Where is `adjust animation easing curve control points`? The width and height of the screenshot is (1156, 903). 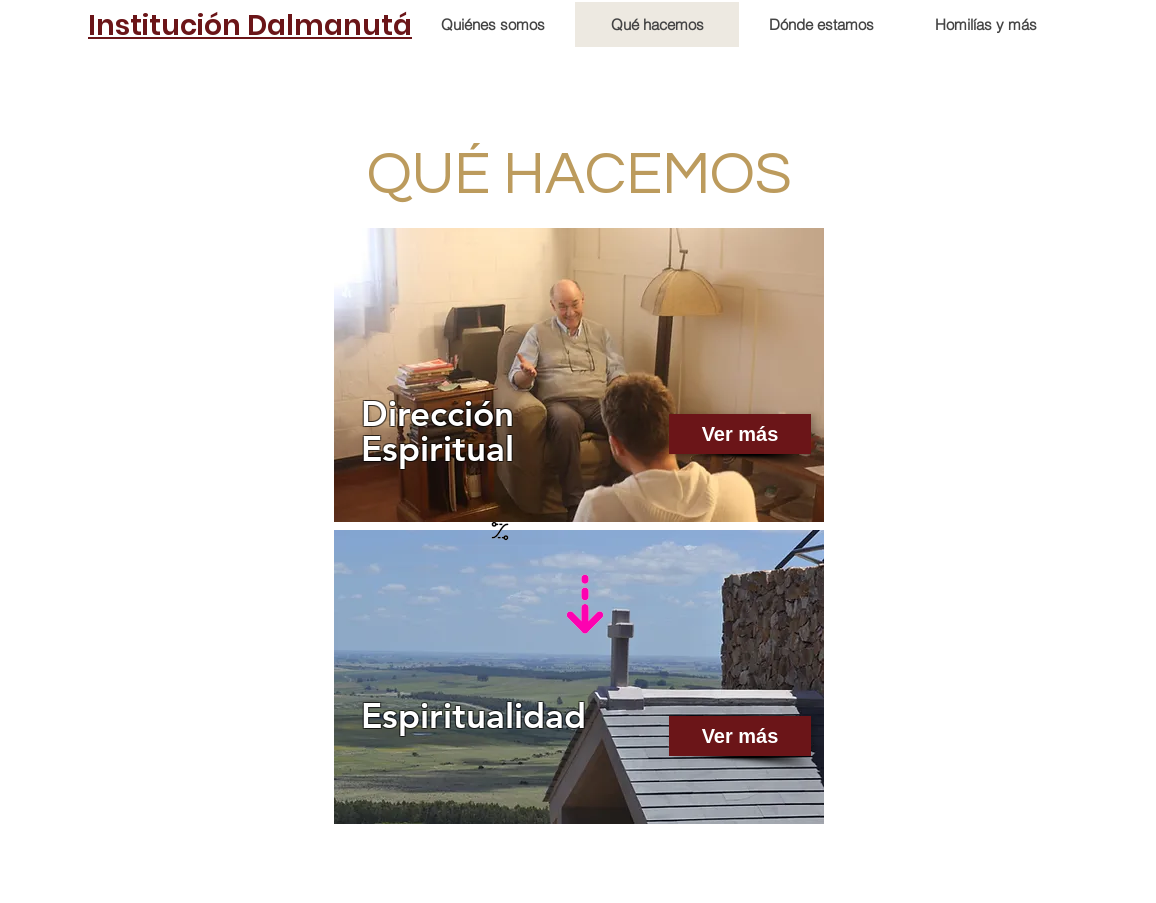 adjust animation easing curve control points is located at coordinates (500, 531).